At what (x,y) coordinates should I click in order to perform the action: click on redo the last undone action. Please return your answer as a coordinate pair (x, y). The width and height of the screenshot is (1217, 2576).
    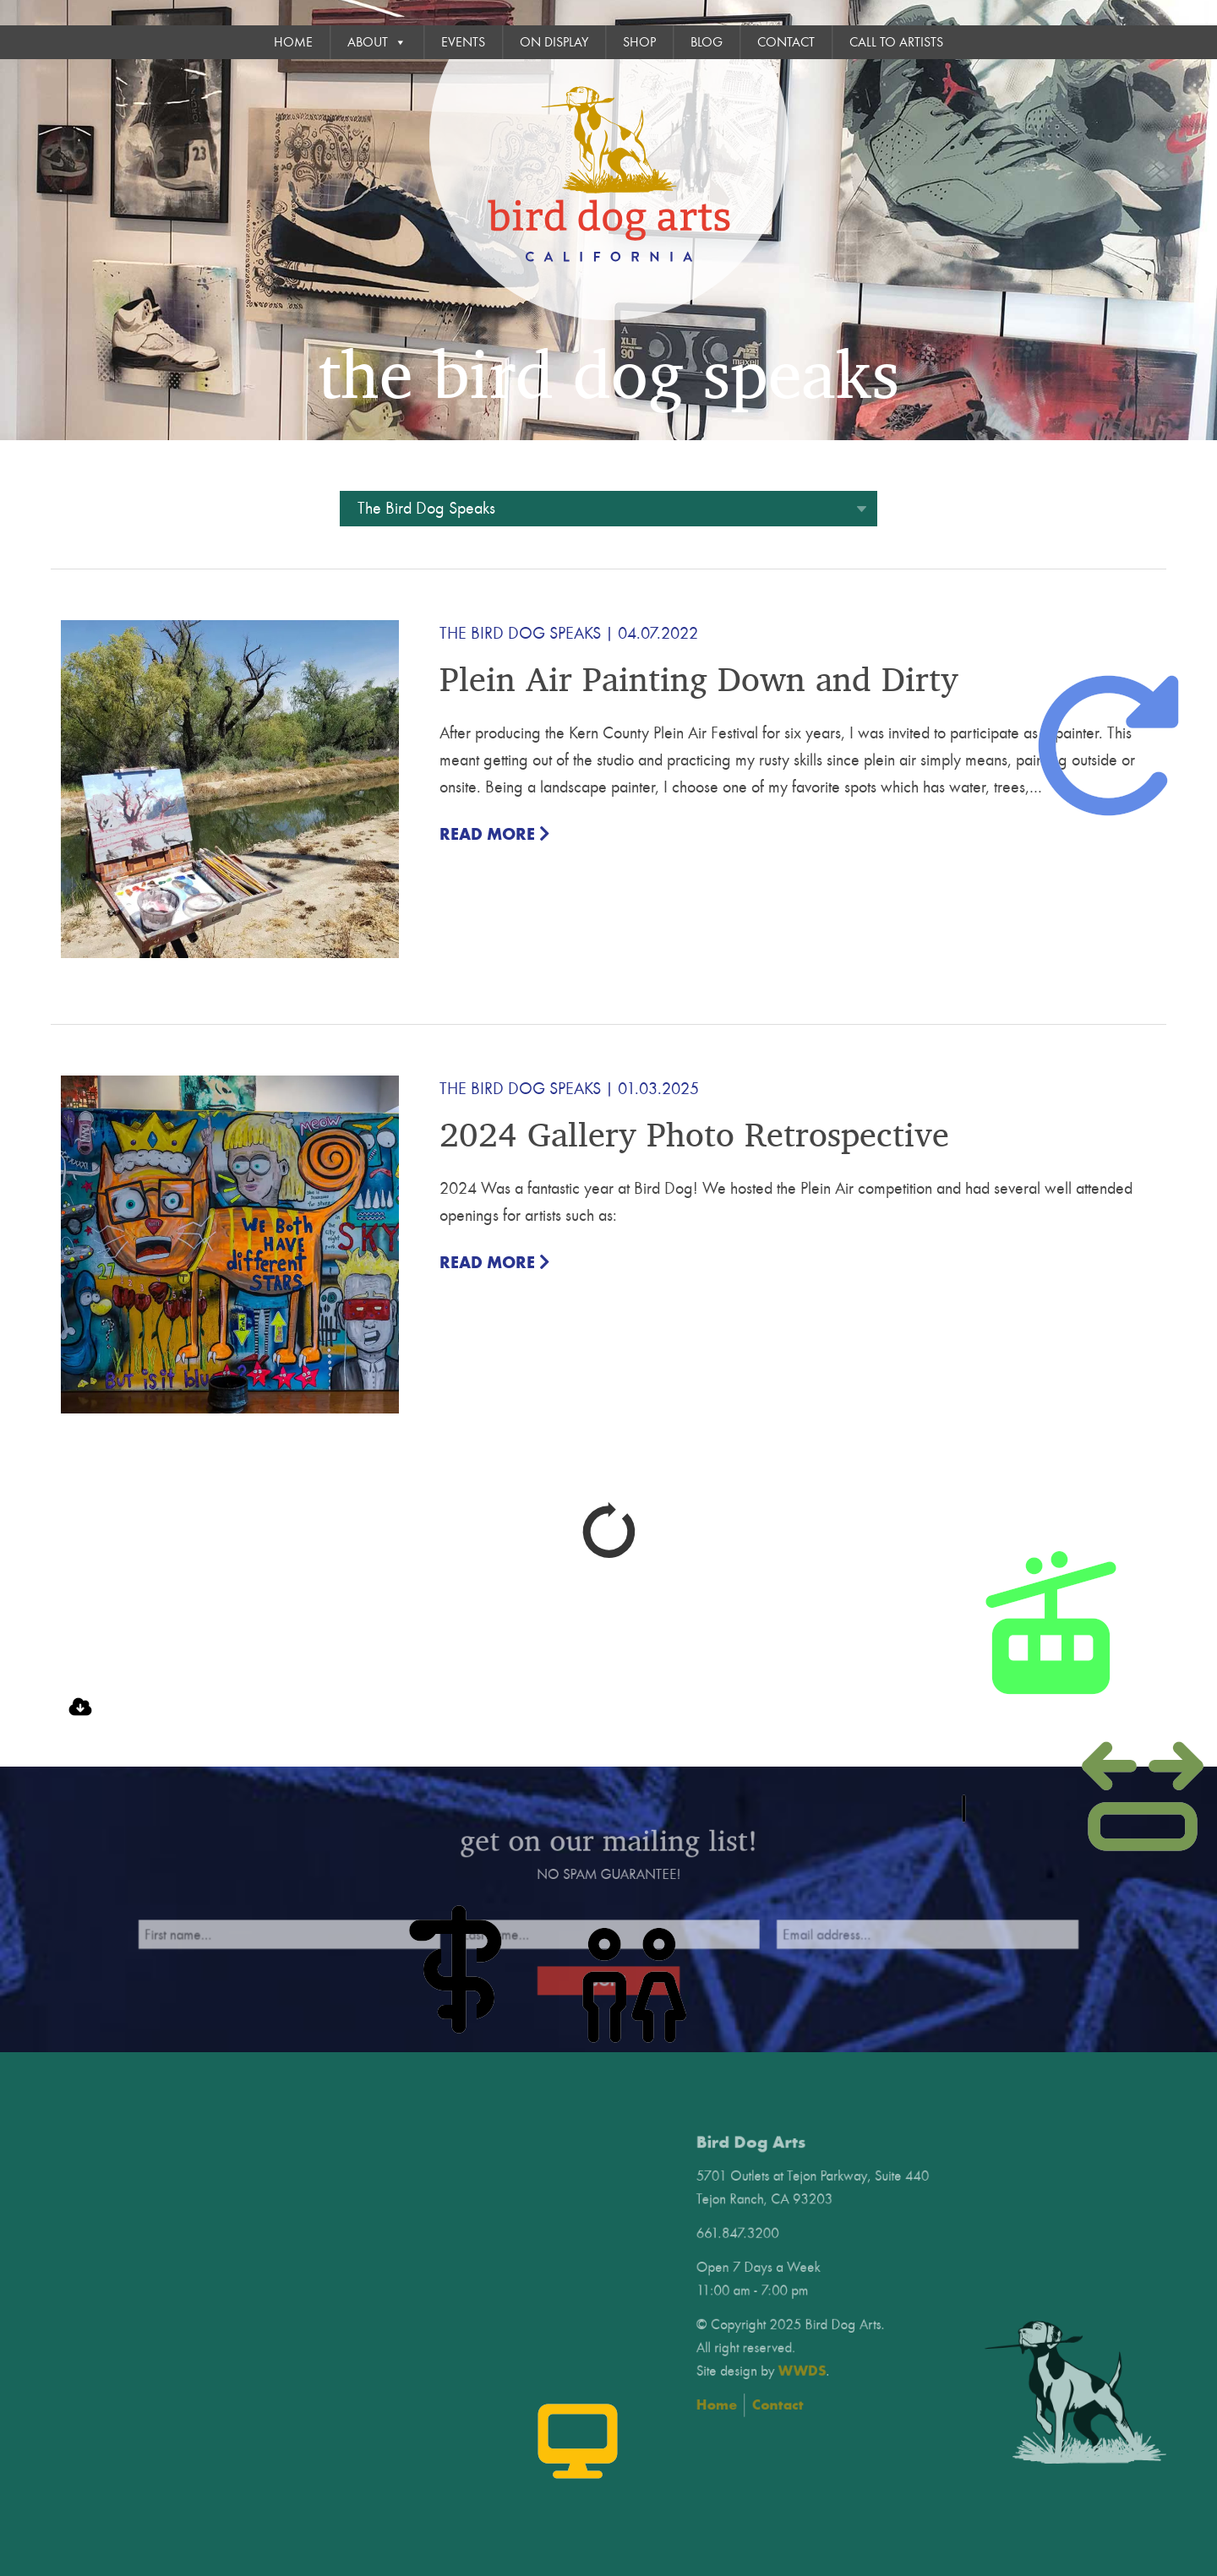
    Looking at the image, I should click on (1108, 745).